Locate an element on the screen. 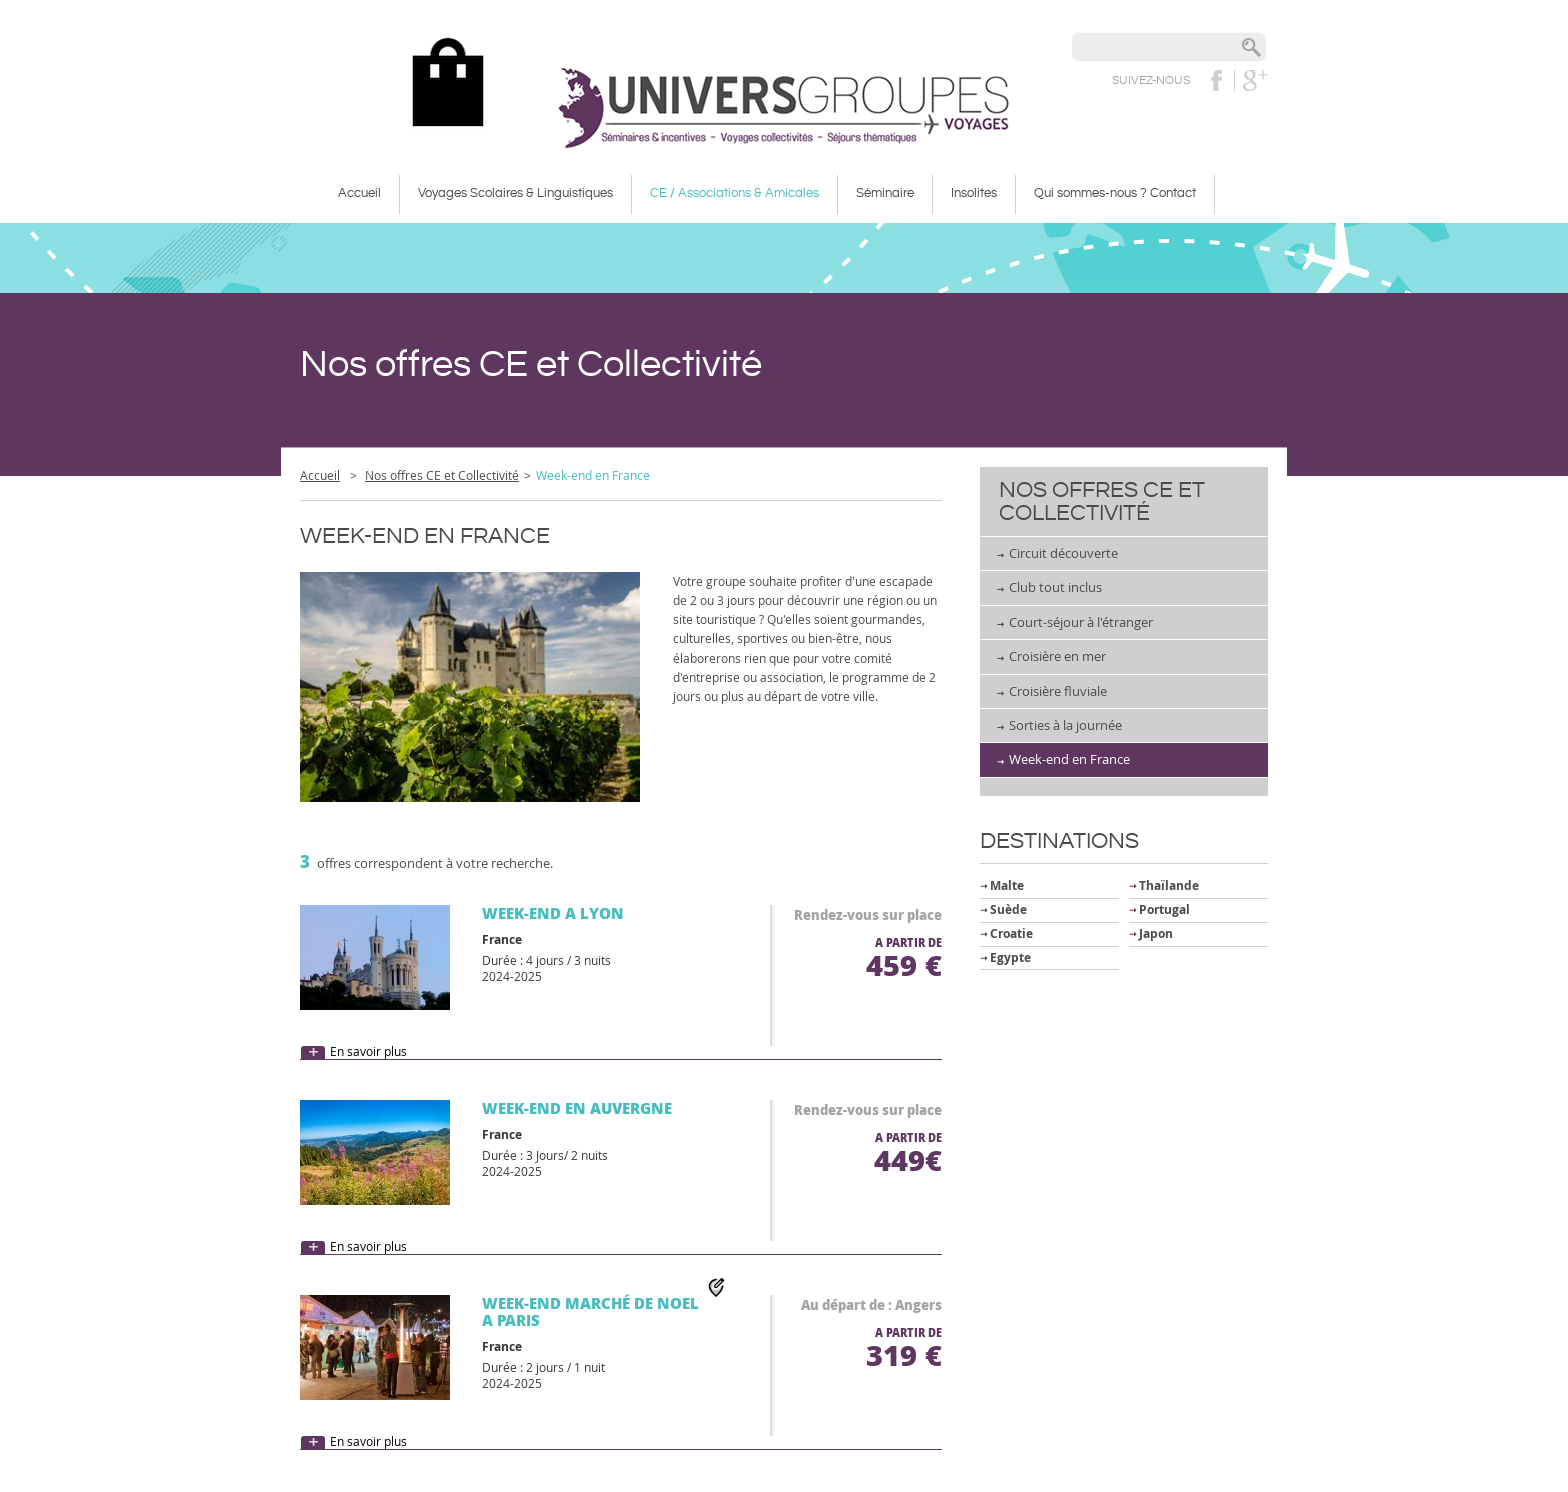 The height and width of the screenshot is (1492, 1568). edit a saved location is located at coordinates (716, 1288).